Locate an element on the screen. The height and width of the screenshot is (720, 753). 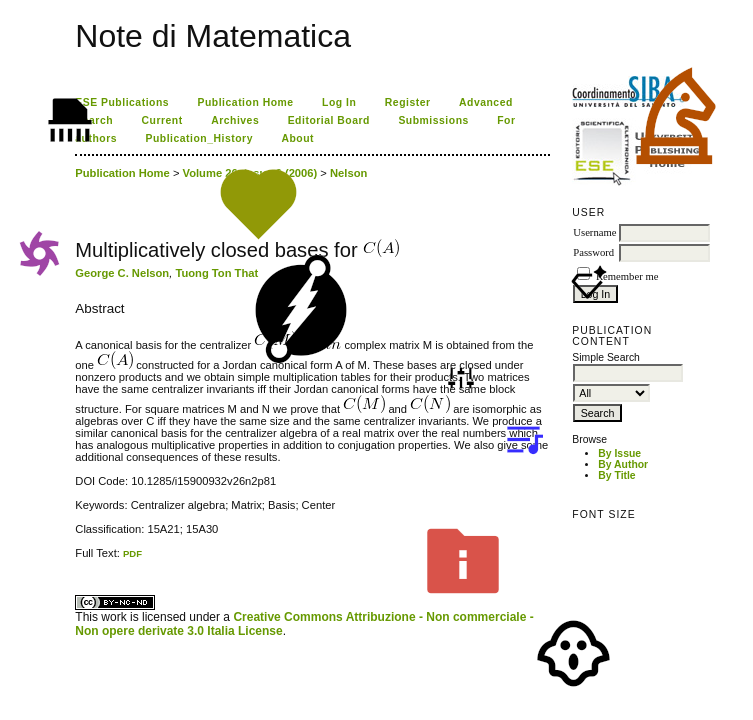
access audio equalizer settings is located at coordinates (461, 378).